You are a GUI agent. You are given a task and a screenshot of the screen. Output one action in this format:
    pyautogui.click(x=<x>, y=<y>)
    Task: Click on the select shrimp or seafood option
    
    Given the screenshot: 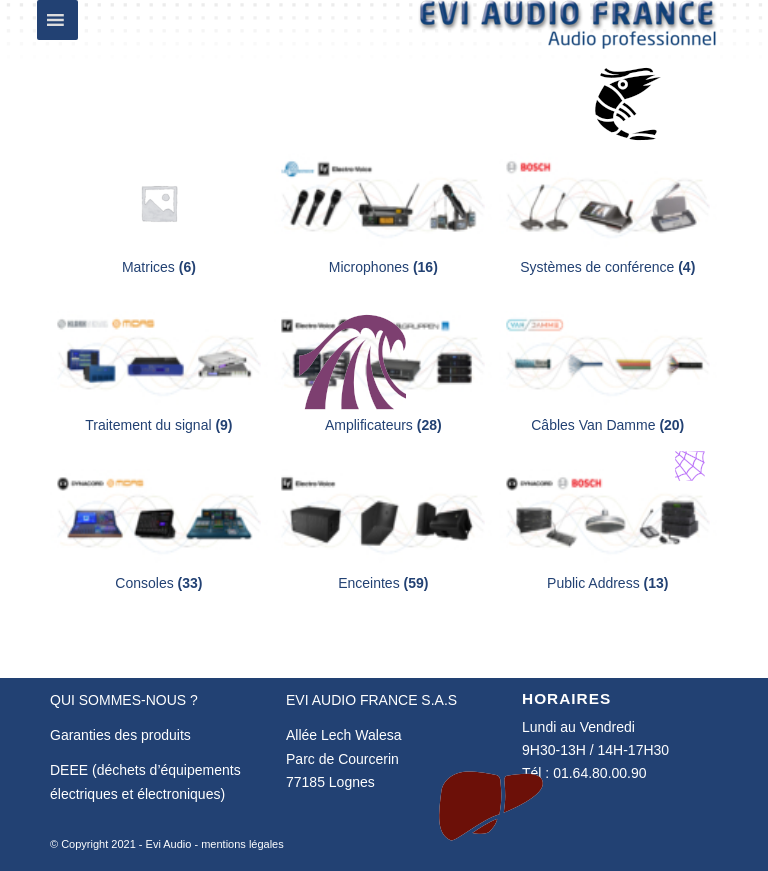 What is the action you would take?
    pyautogui.click(x=628, y=104)
    